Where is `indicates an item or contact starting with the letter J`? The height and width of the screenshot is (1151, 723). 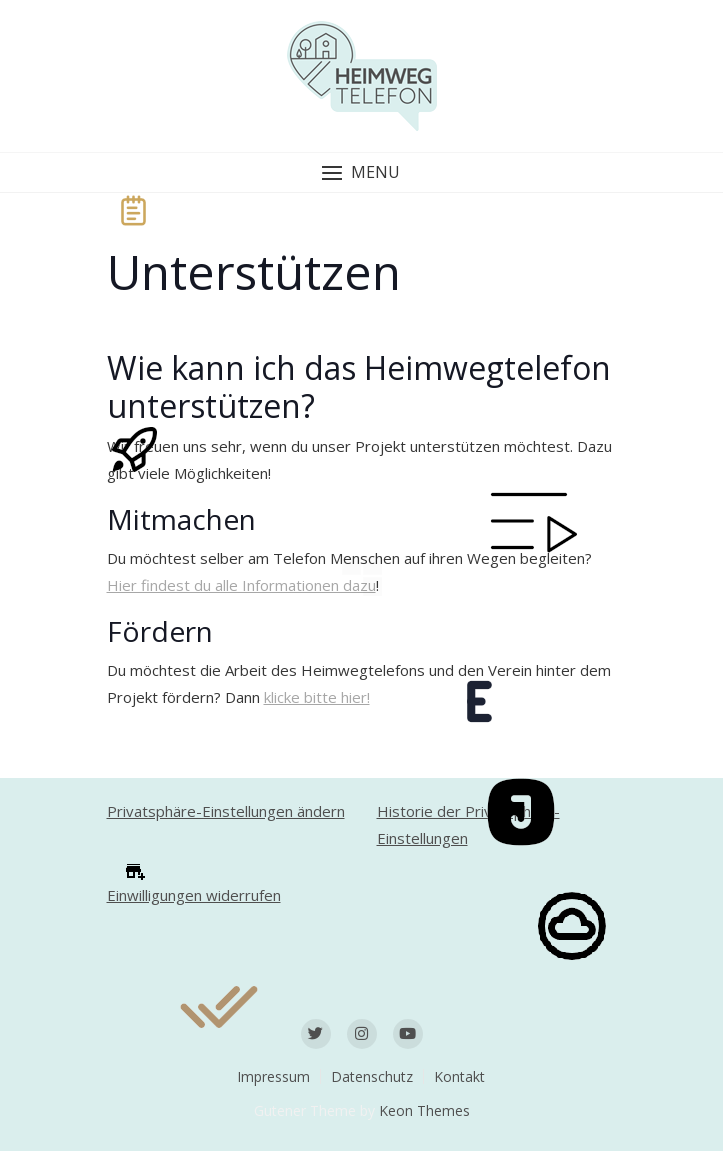 indicates an item or contact starting with the letter J is located at coordinates (521, 812).